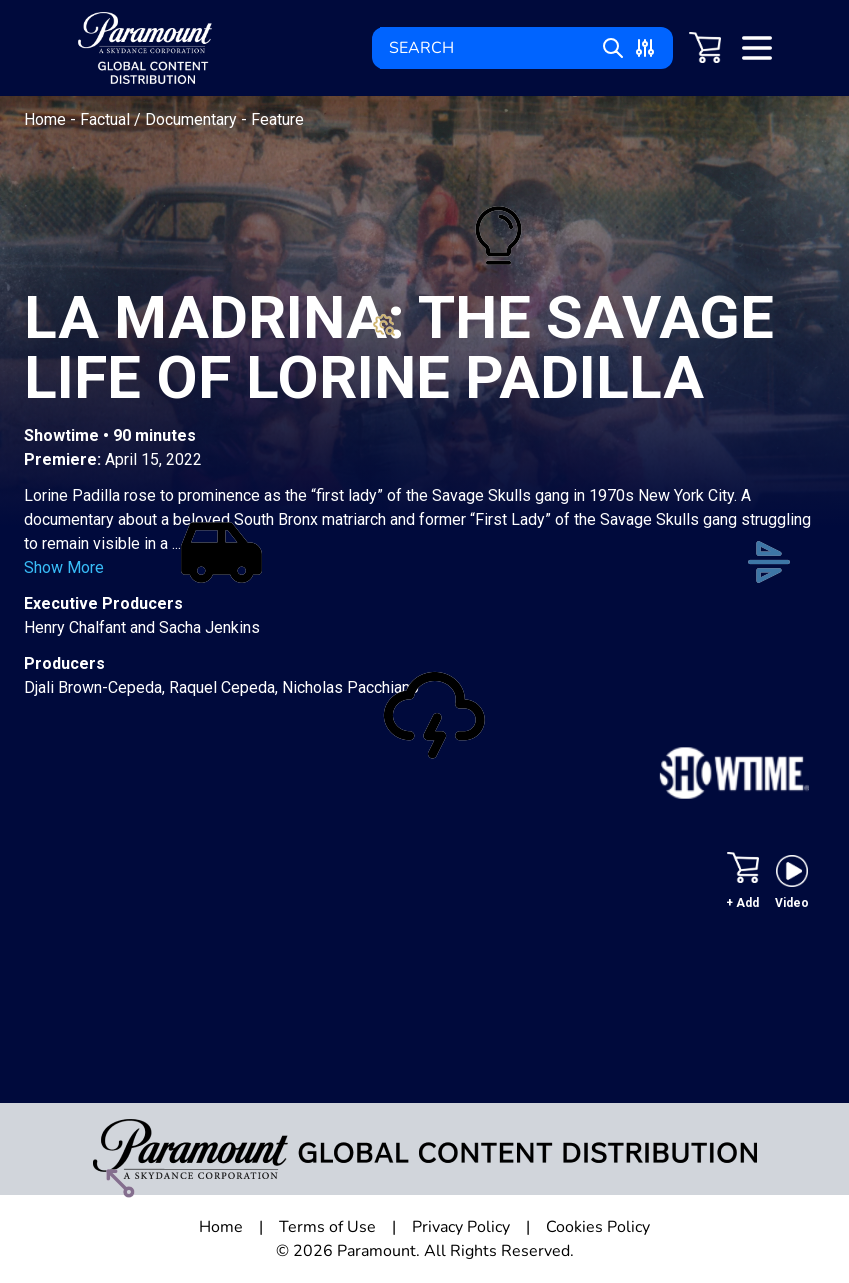 The width and height of the screenshot is (849, 1283). I want to click on search within settings or preferences, so click(383, 324).